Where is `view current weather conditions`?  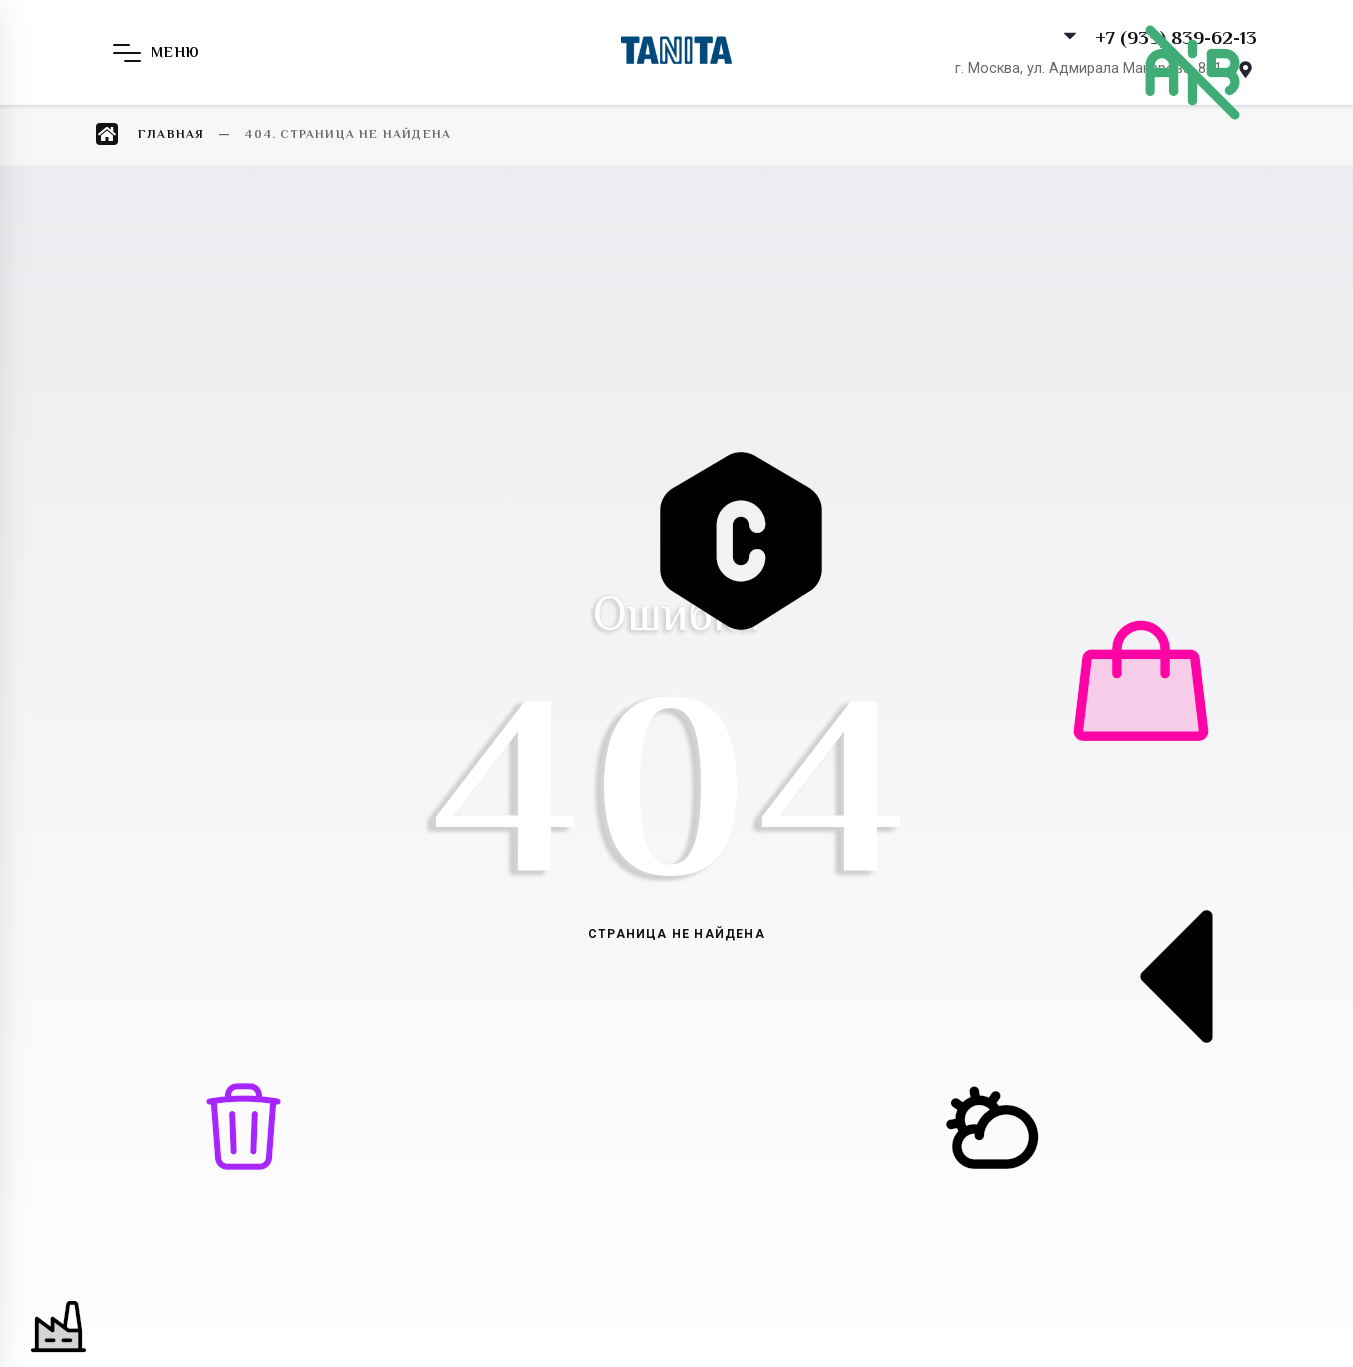 view current weather conditions is located at coordinates (992, 1129).